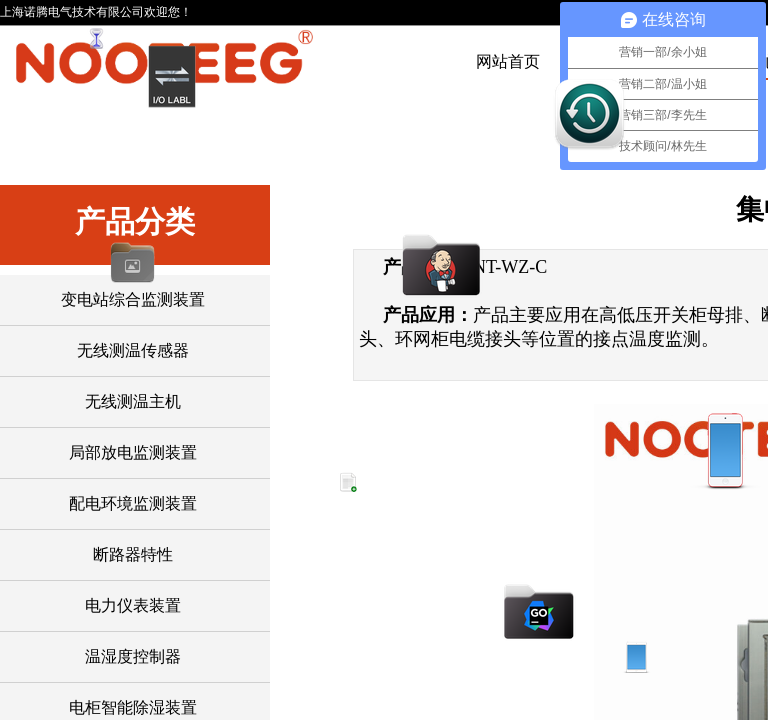 This screenshot has width=768, height=720. What do you see at coordinates (348, 482) in the screenshot?
I see `create a new document` at bounding box center [348, 482].